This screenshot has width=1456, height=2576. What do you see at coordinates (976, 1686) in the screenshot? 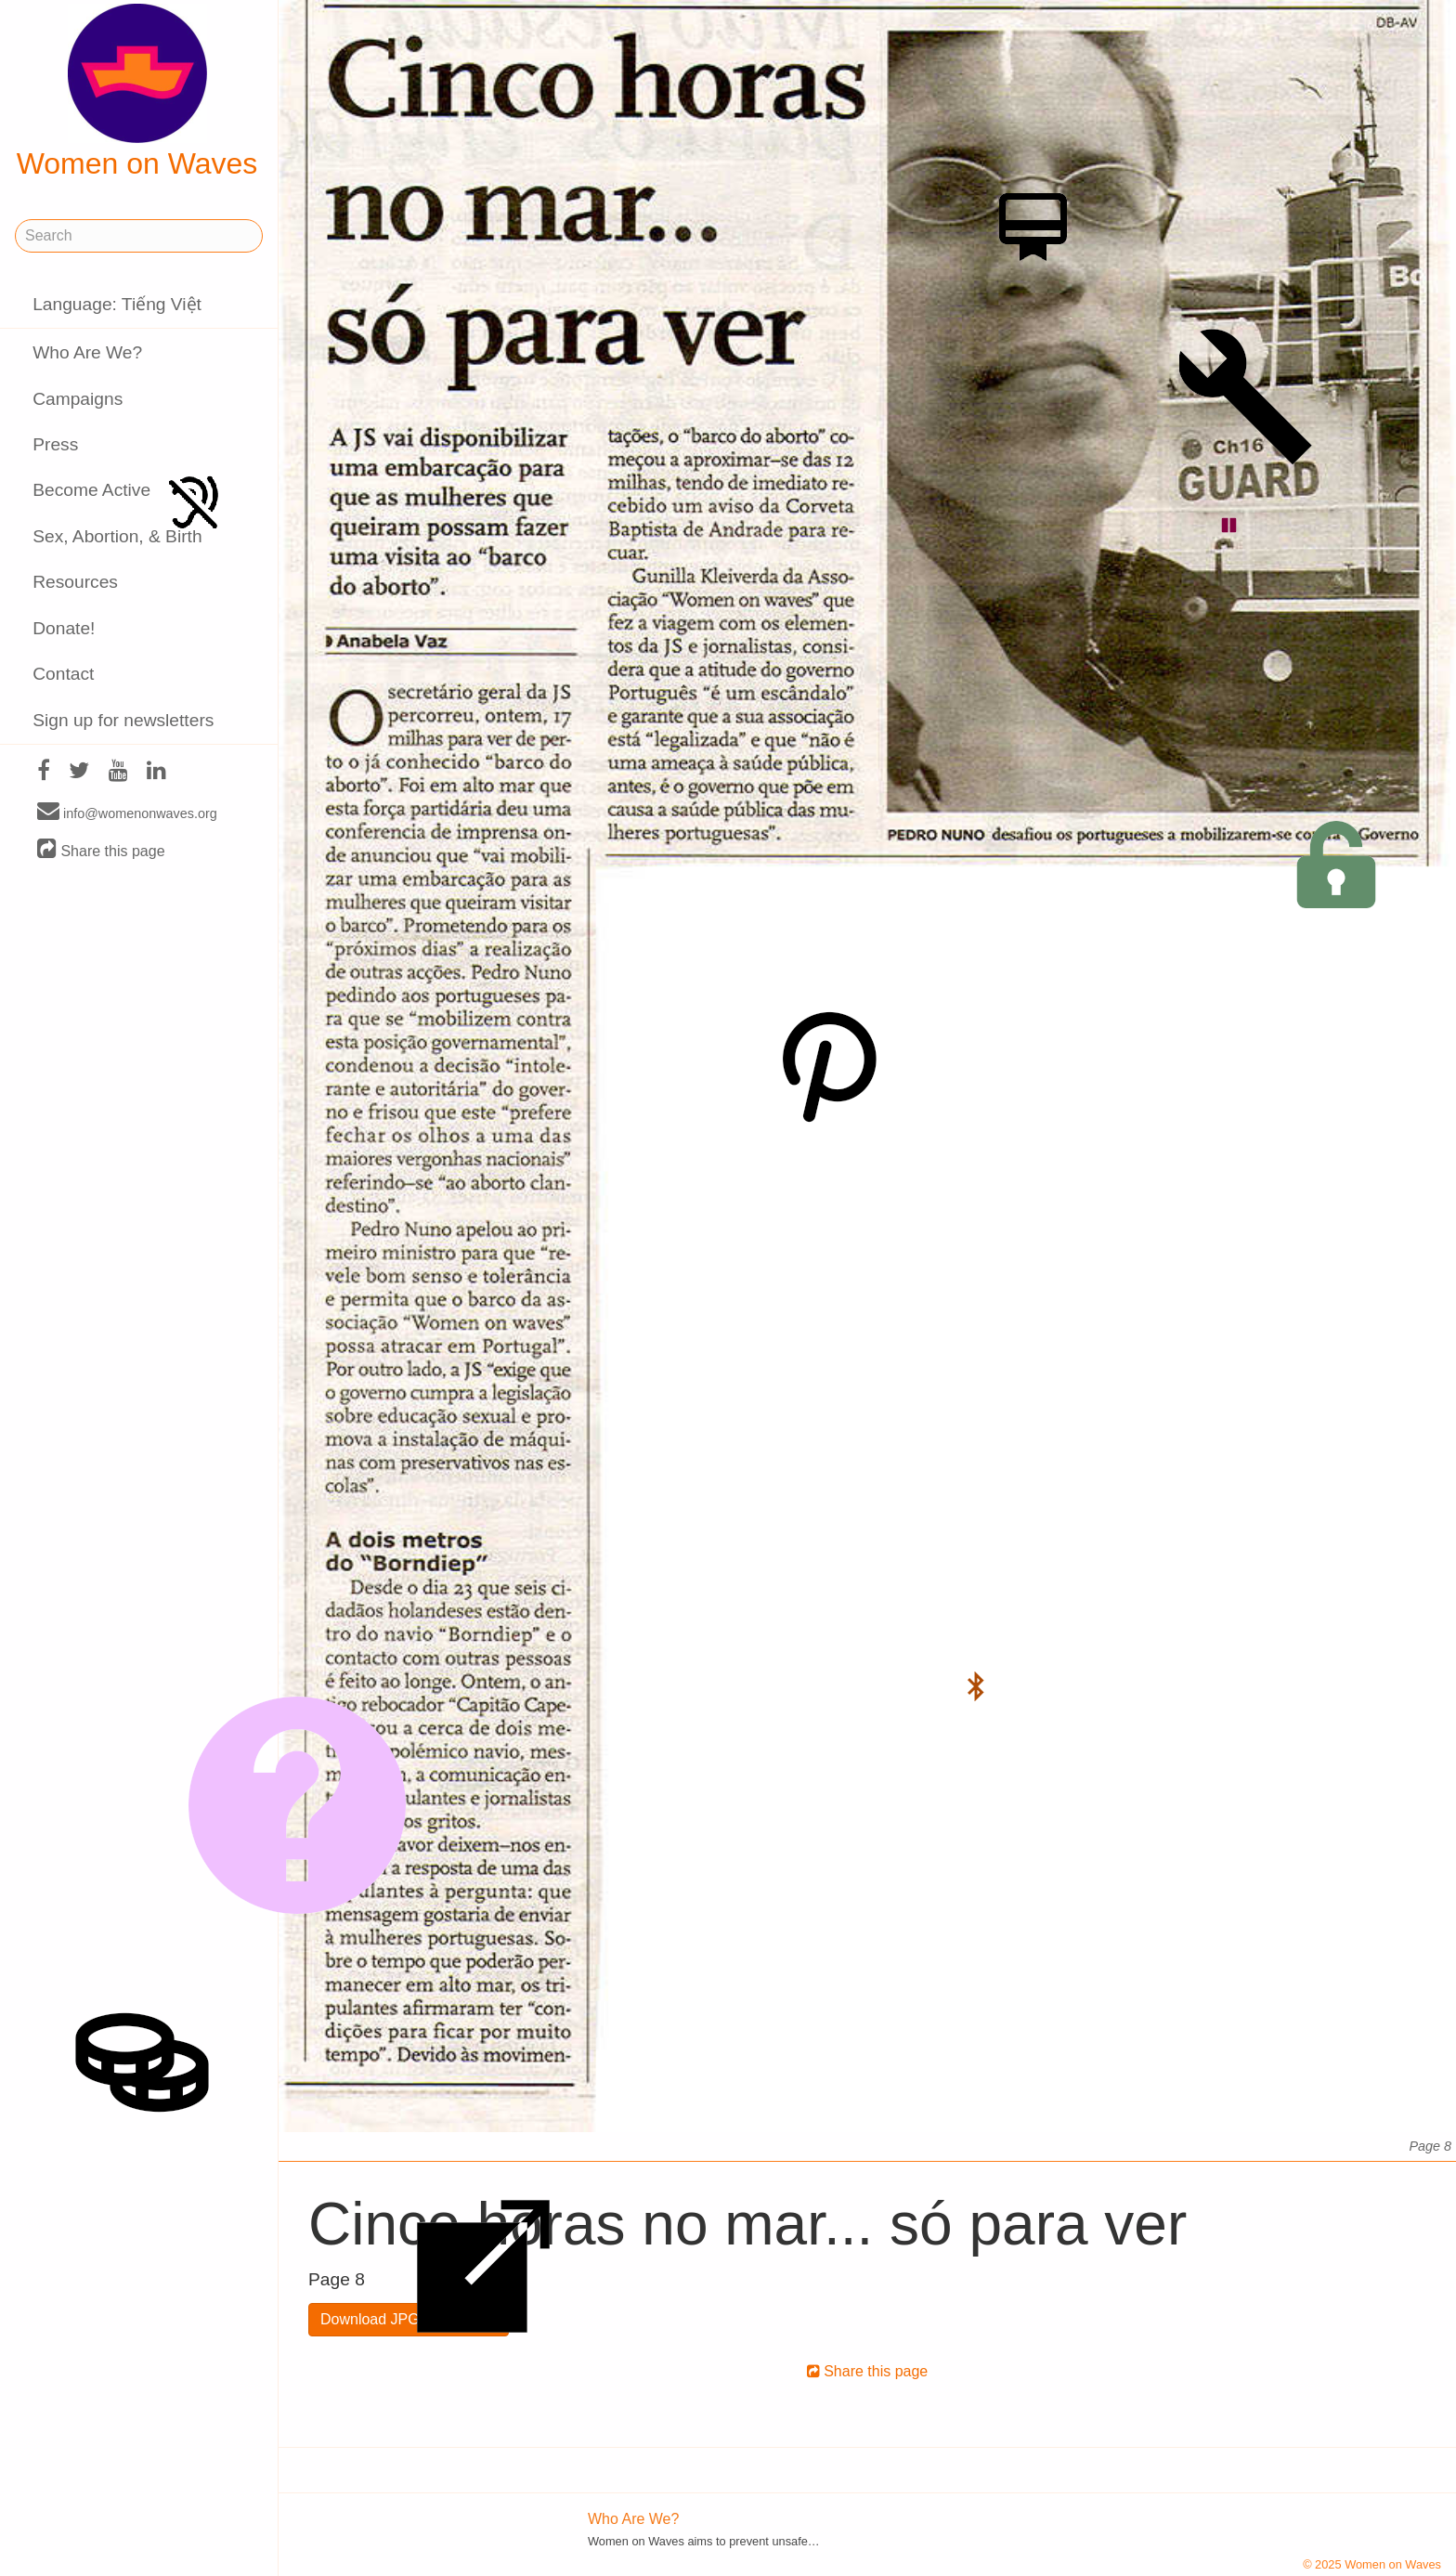
I see `toggle bluetooth connectivity on or off` at bounding box center [976, 1686].